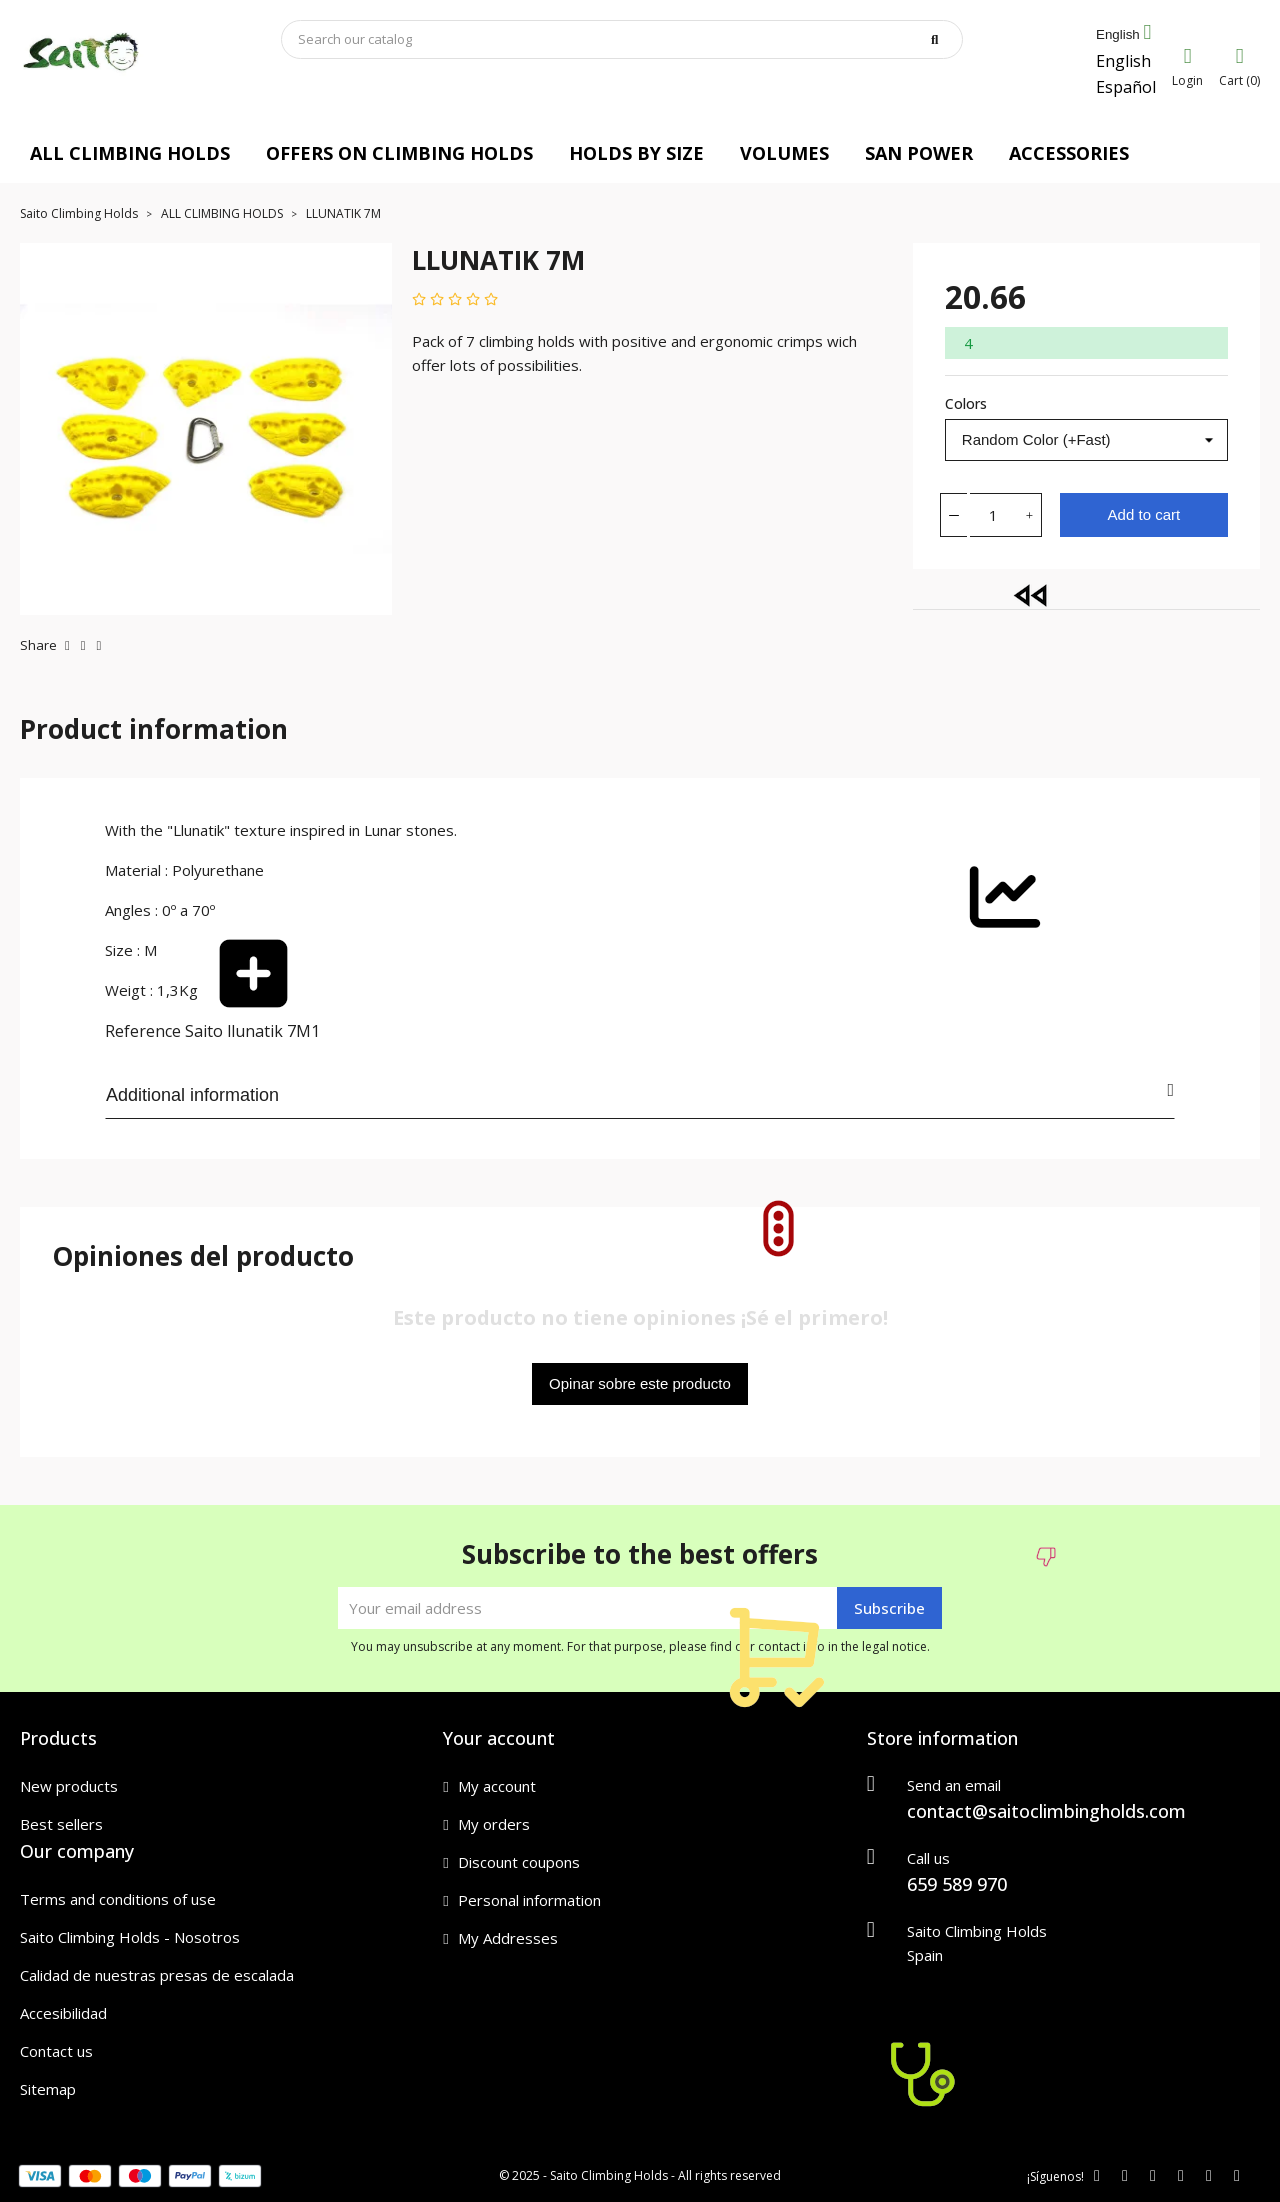  Describe the element at coordinates (1031, 595) in the screenshot. I see `rewind media playback` at that location.